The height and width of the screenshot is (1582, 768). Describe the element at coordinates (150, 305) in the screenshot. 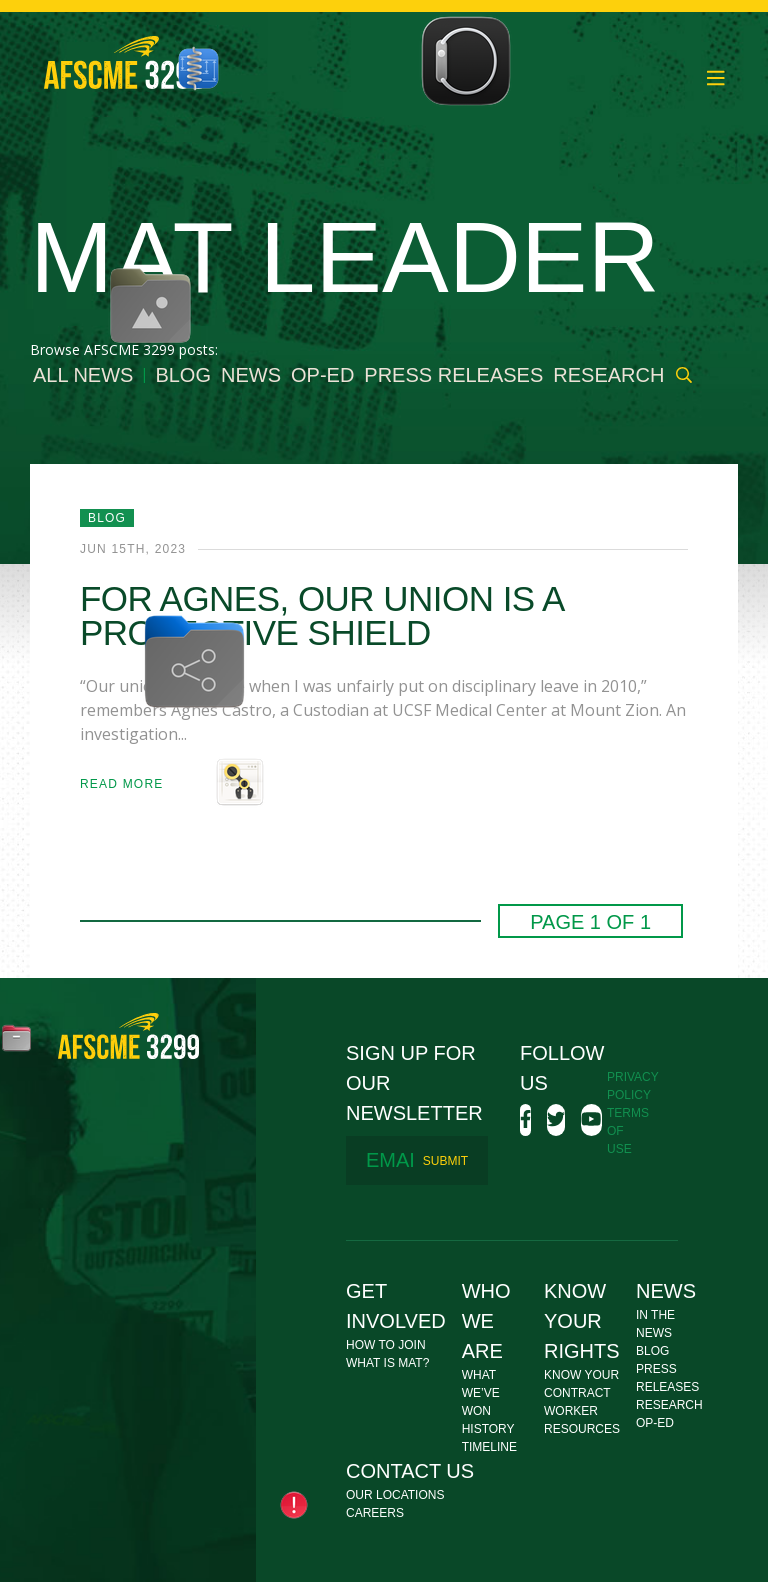

I see `open your pictures folder` at that location.